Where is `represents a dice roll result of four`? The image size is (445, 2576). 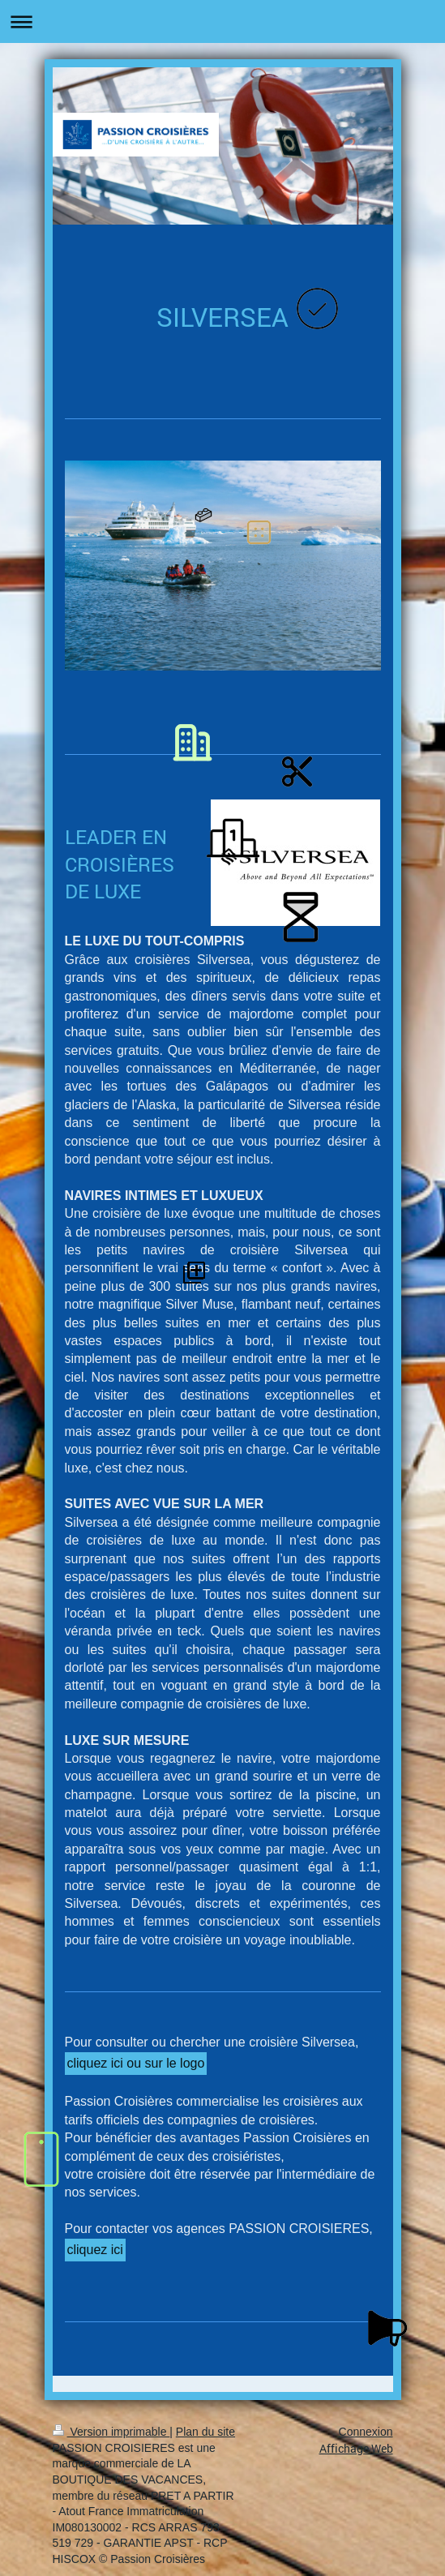 represents a dice roll result of four is located at coordinates (259, 532).